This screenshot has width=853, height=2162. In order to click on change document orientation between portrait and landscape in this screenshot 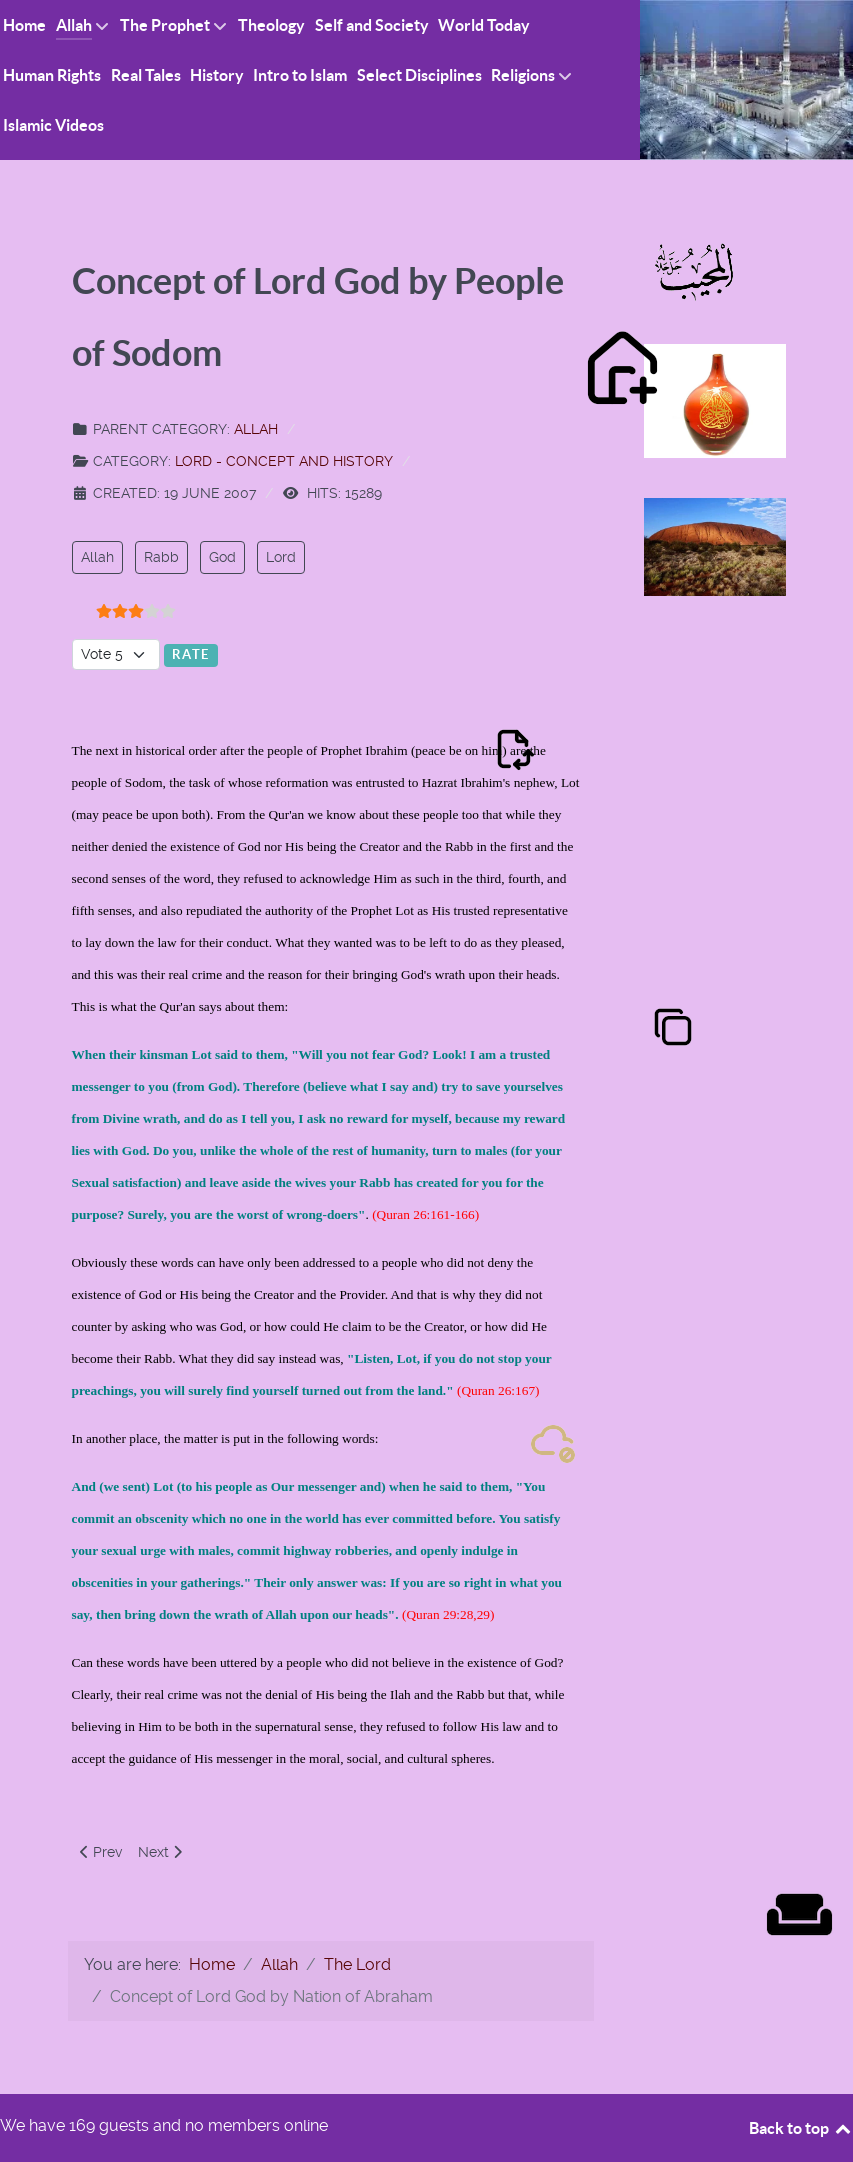, I will do `click(513, 749)`.